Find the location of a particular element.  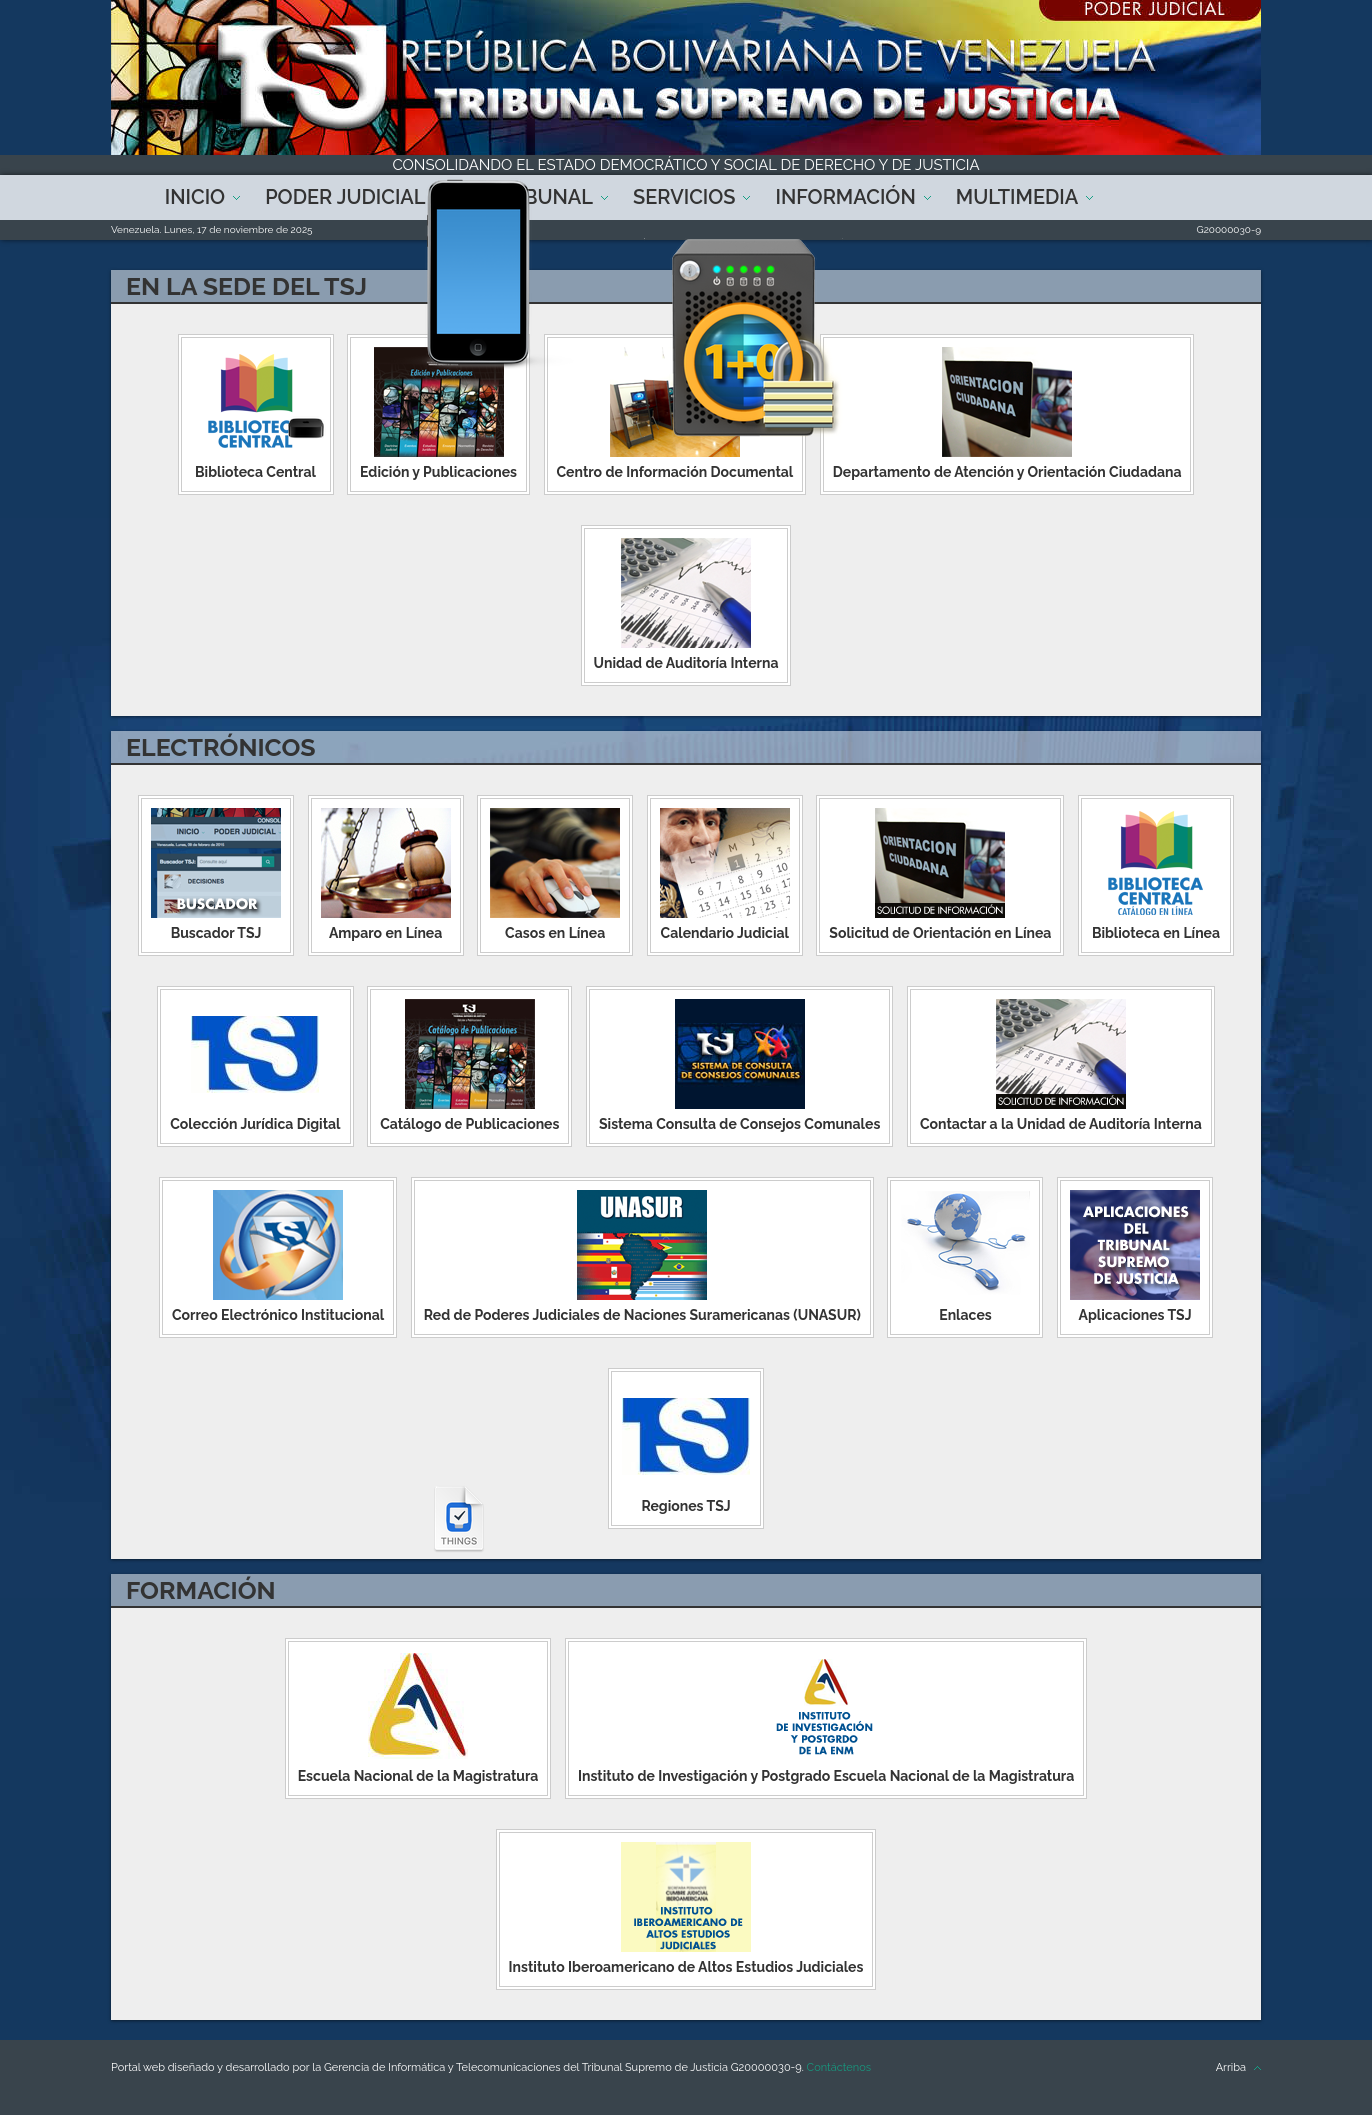

locked RAID 10 storage volume is located at coordinates (743, 337).